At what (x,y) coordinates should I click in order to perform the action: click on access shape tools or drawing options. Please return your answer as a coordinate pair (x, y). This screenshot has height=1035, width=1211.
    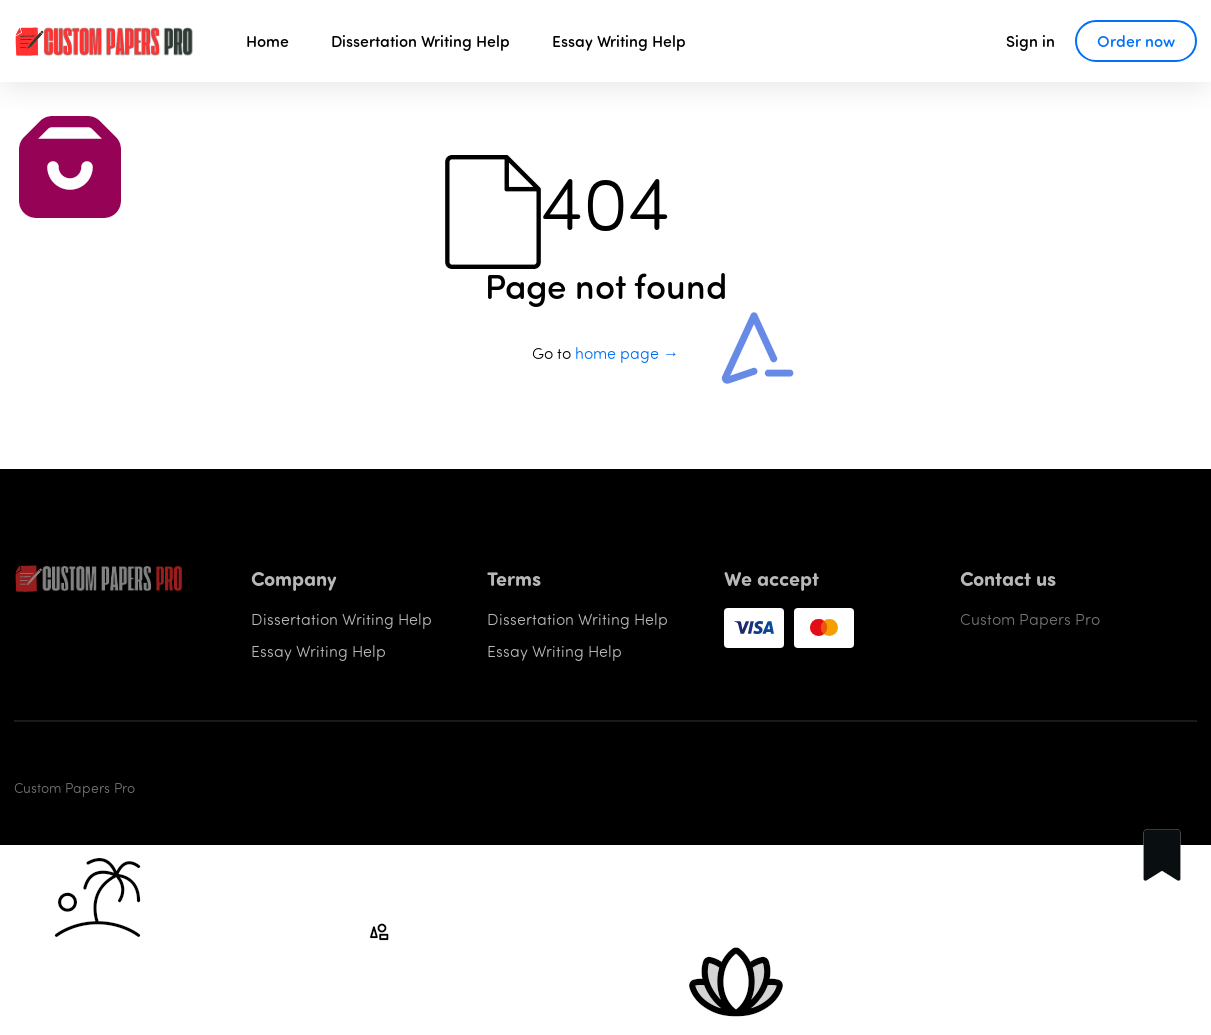
    Looking at the image, I should click on (379, 932).